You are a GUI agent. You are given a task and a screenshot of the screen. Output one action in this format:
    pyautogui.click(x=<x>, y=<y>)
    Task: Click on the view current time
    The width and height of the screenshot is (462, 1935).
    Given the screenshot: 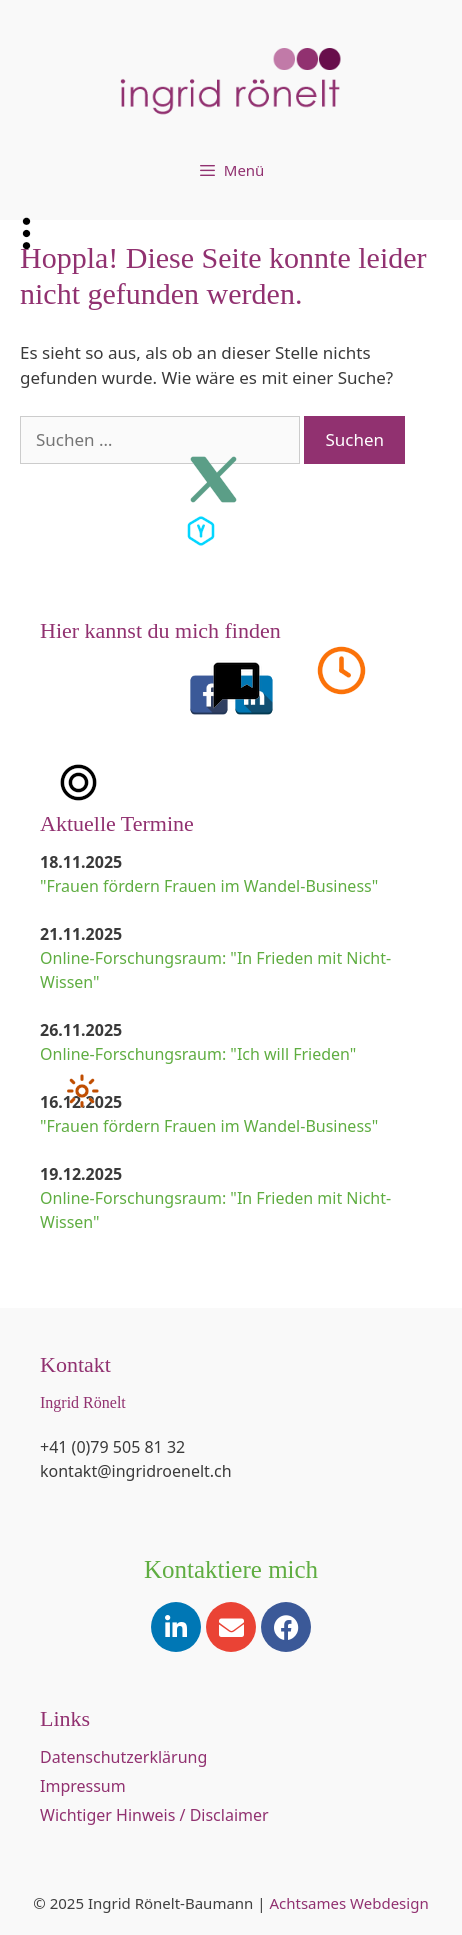 What is the action you would take?
    pyautogui.click(x=341, y=670)
    